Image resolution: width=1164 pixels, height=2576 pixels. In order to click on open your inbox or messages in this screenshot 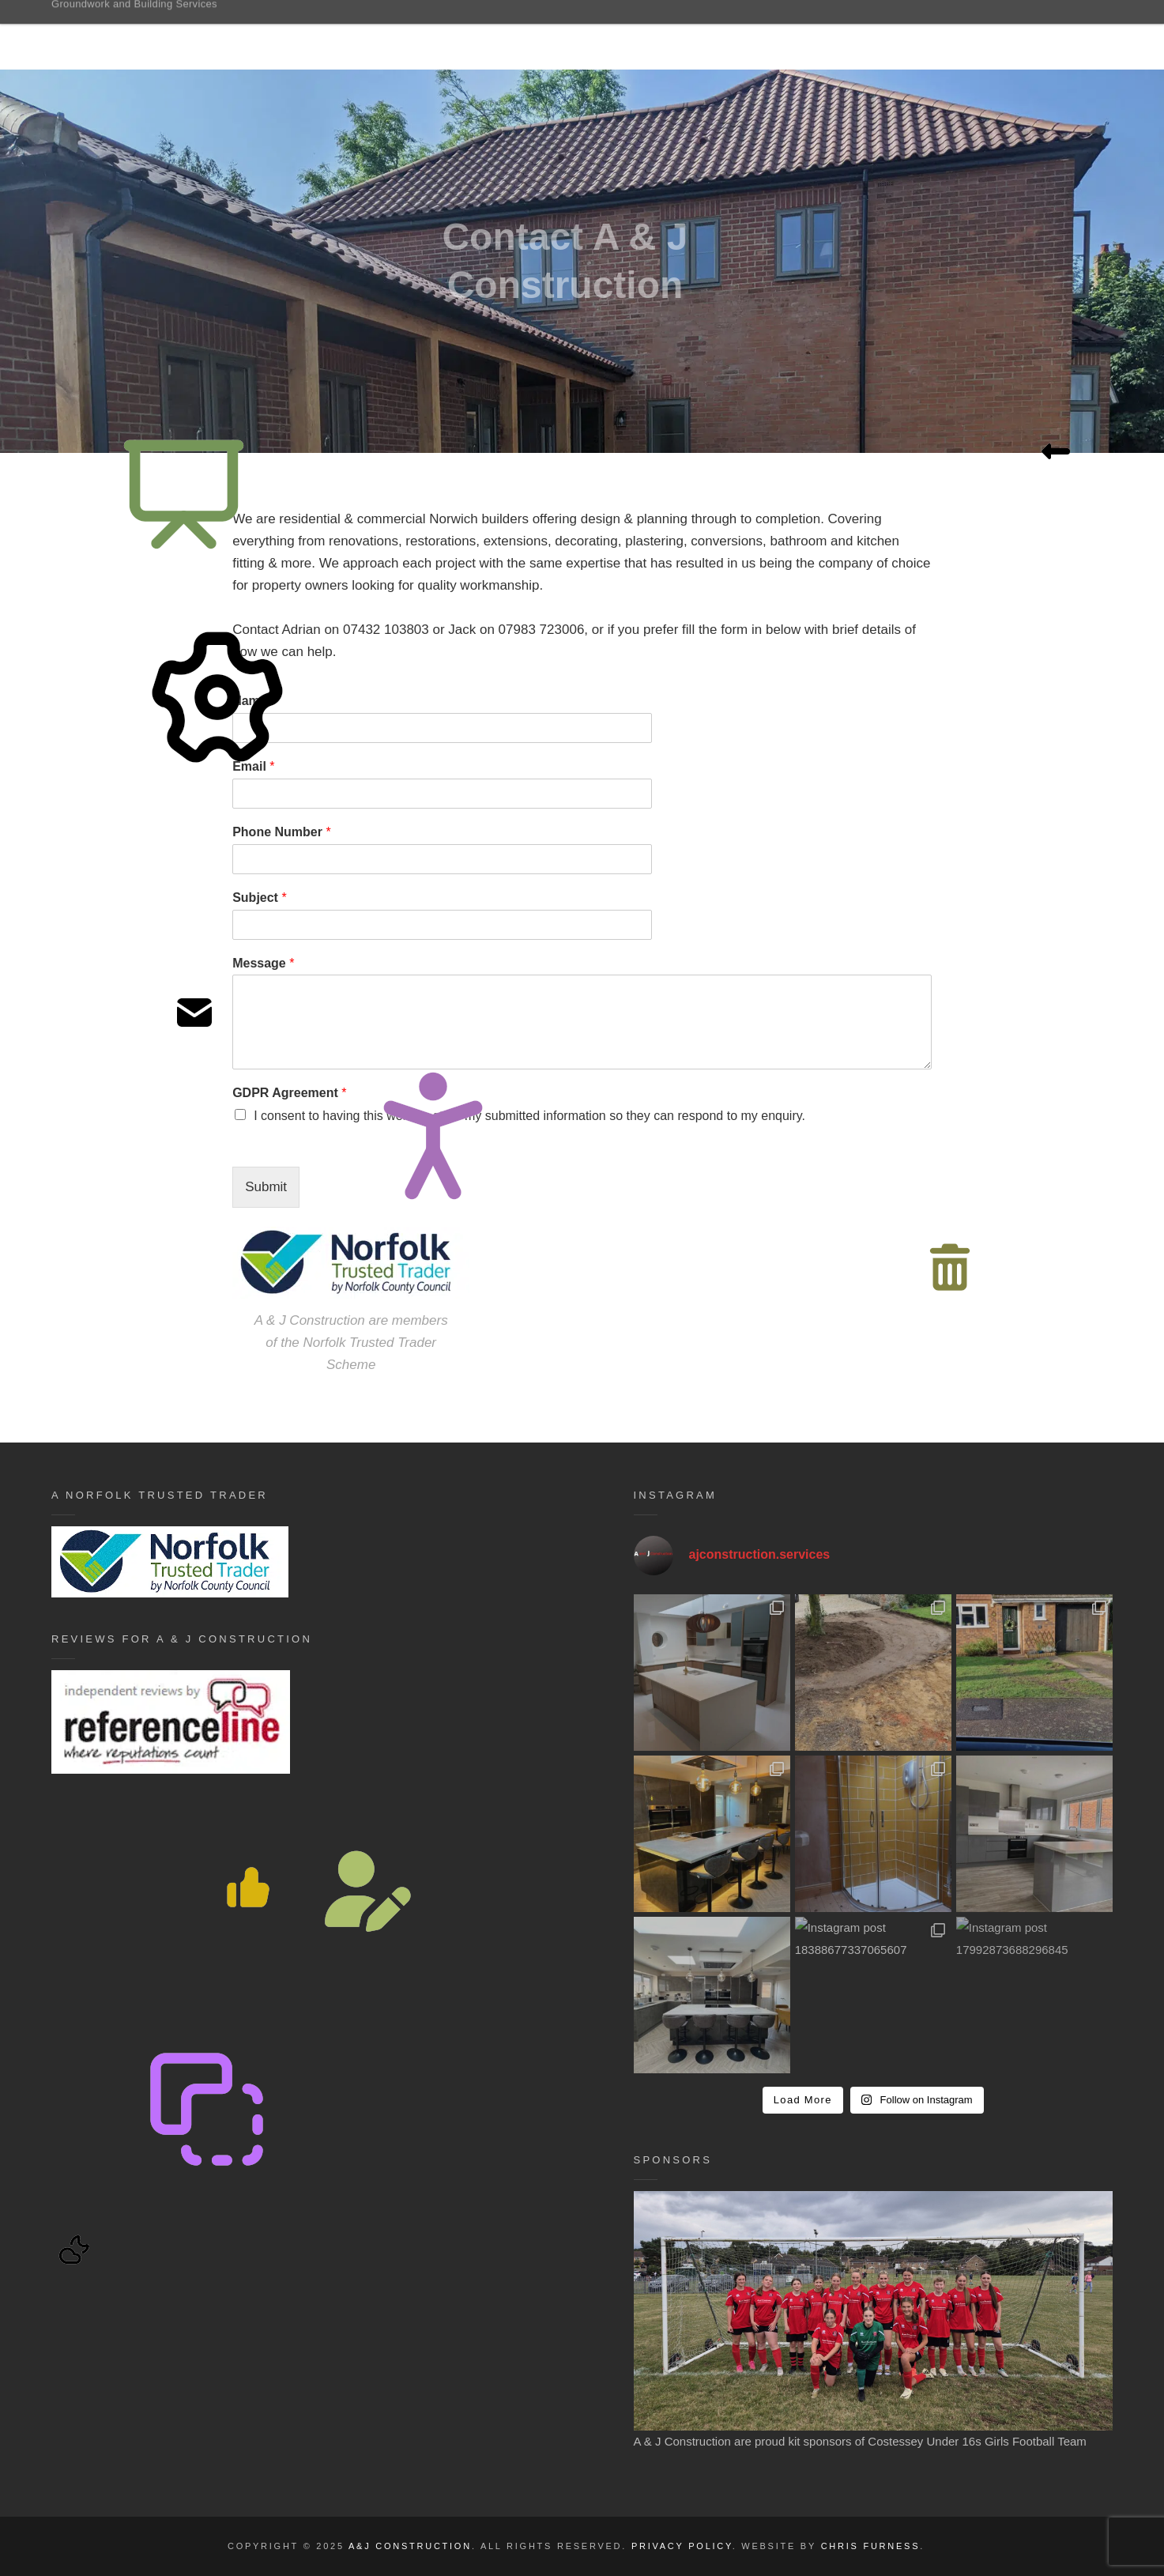, I will do `click(194, 1013)`.